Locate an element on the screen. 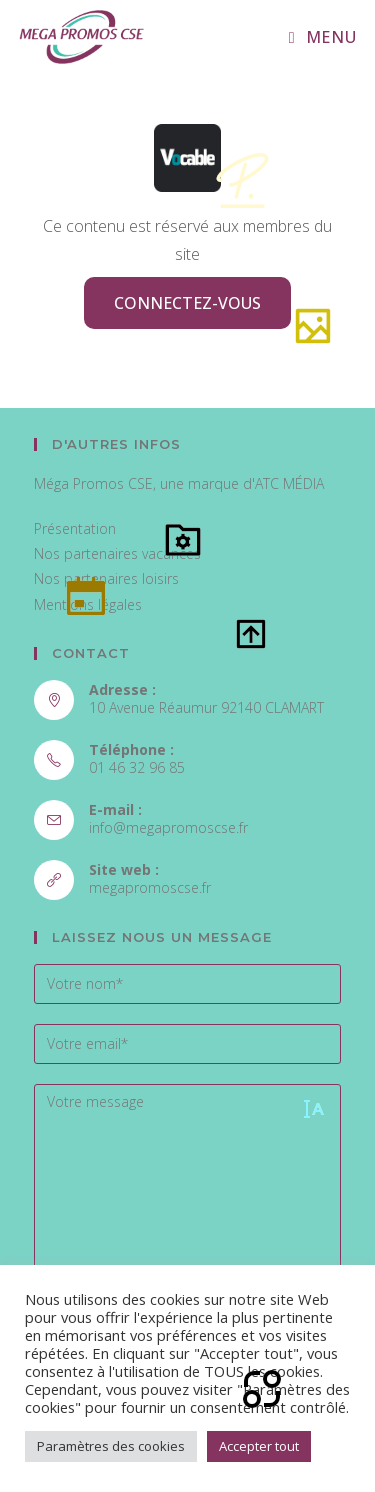  open personio HR management app is located at coordinates (242, 180).